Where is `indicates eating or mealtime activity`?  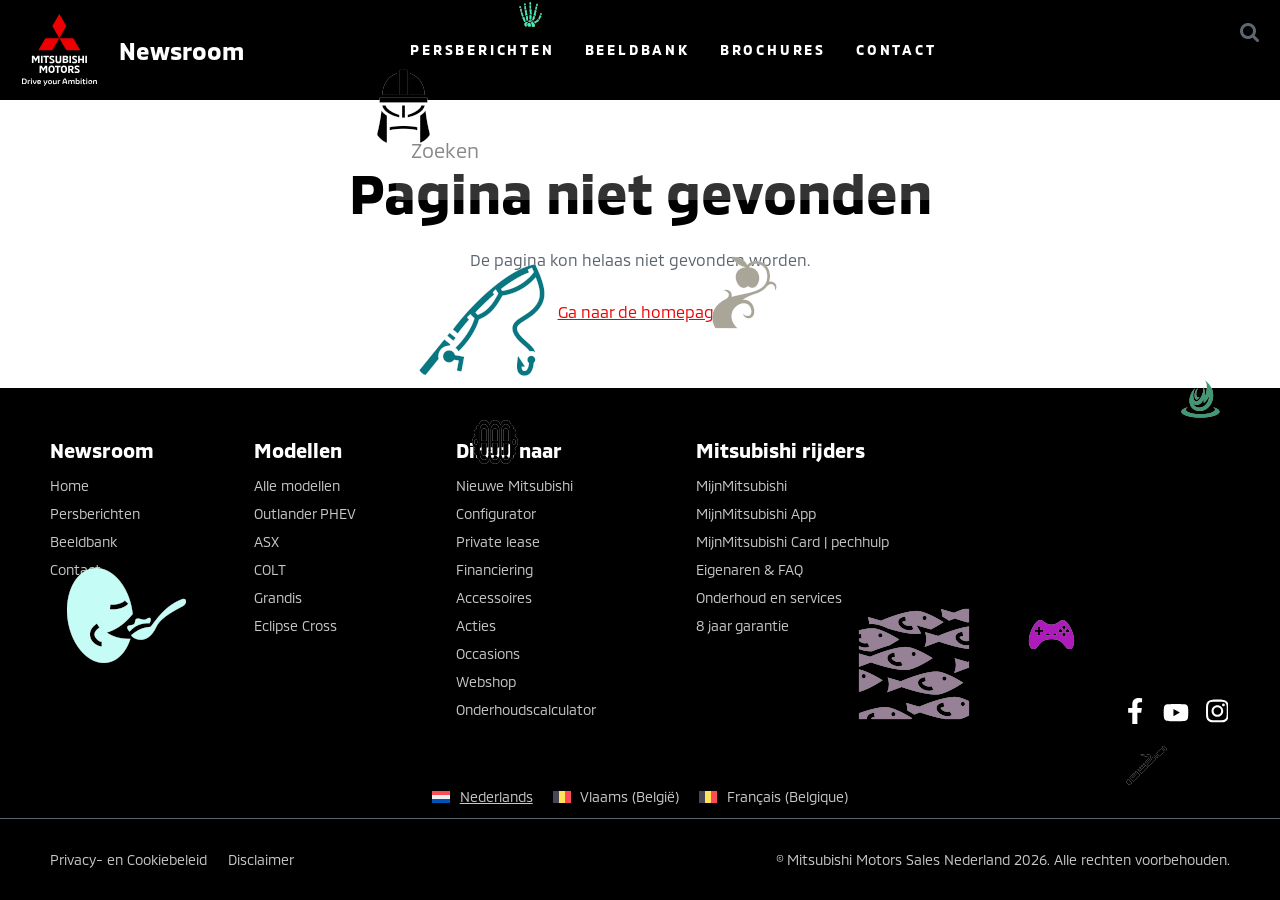 indicates eating or mealtime activity is located at coordinates (126, 615).